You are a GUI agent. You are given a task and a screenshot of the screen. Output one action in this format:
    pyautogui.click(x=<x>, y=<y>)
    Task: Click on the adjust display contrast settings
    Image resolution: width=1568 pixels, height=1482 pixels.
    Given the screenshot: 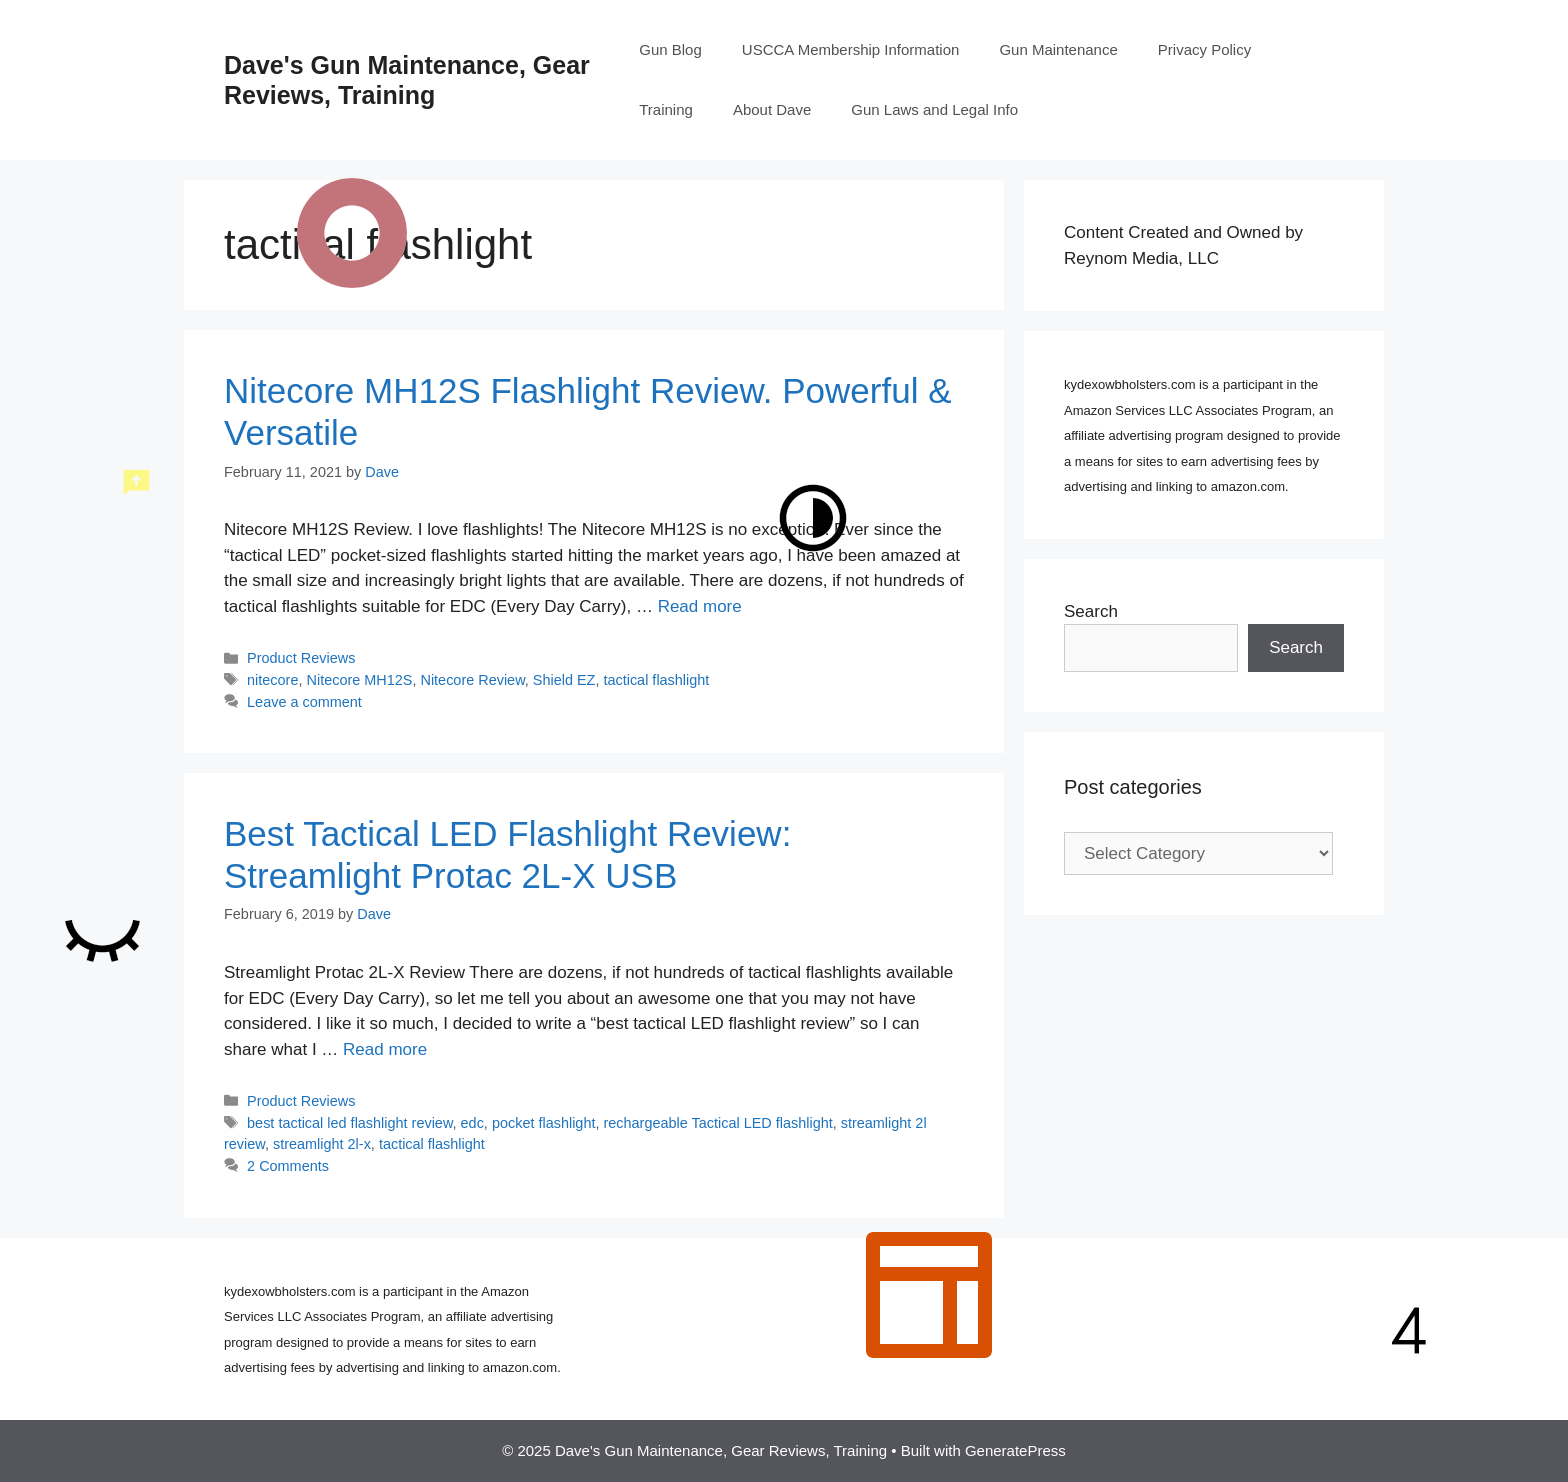 What is the action you would take?
    pyautogui.click(x=813, y=518)
    